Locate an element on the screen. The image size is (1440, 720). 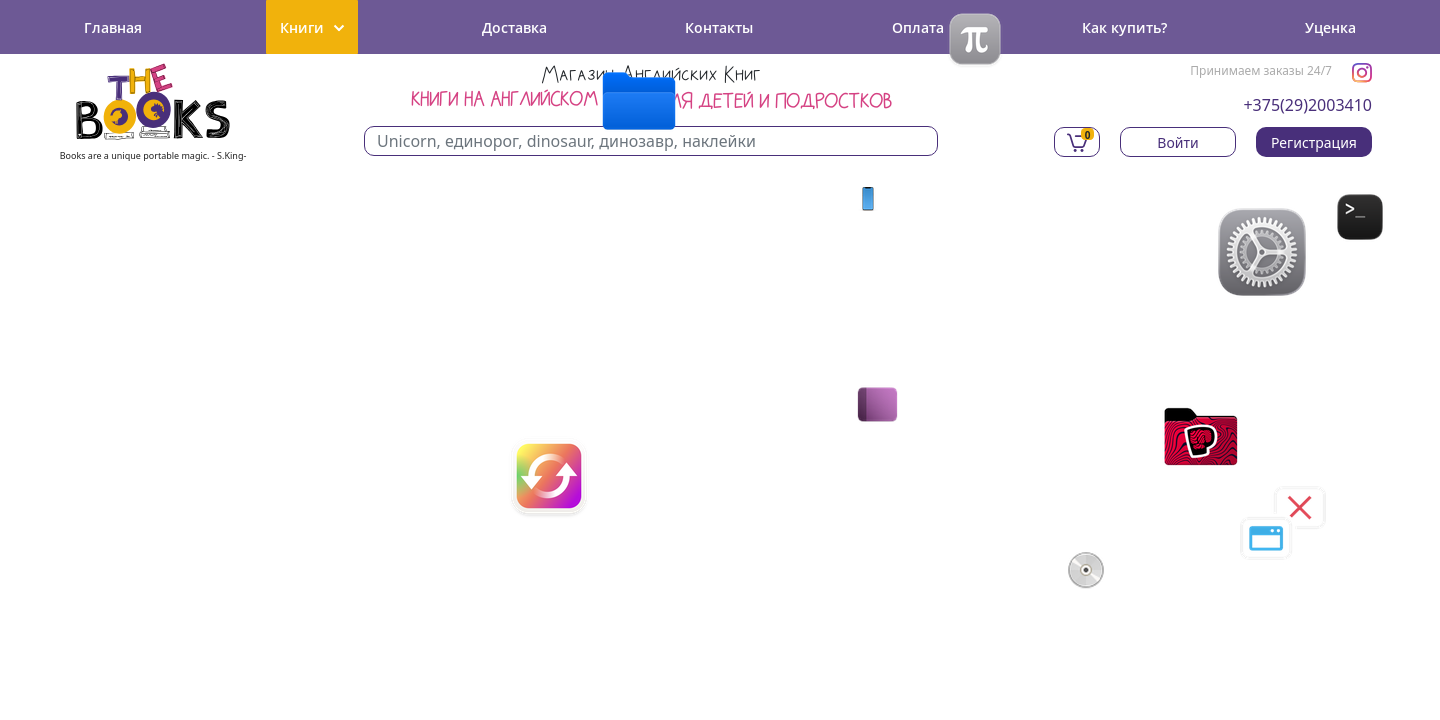
access desktop folder is located at coordinates (877, 403).